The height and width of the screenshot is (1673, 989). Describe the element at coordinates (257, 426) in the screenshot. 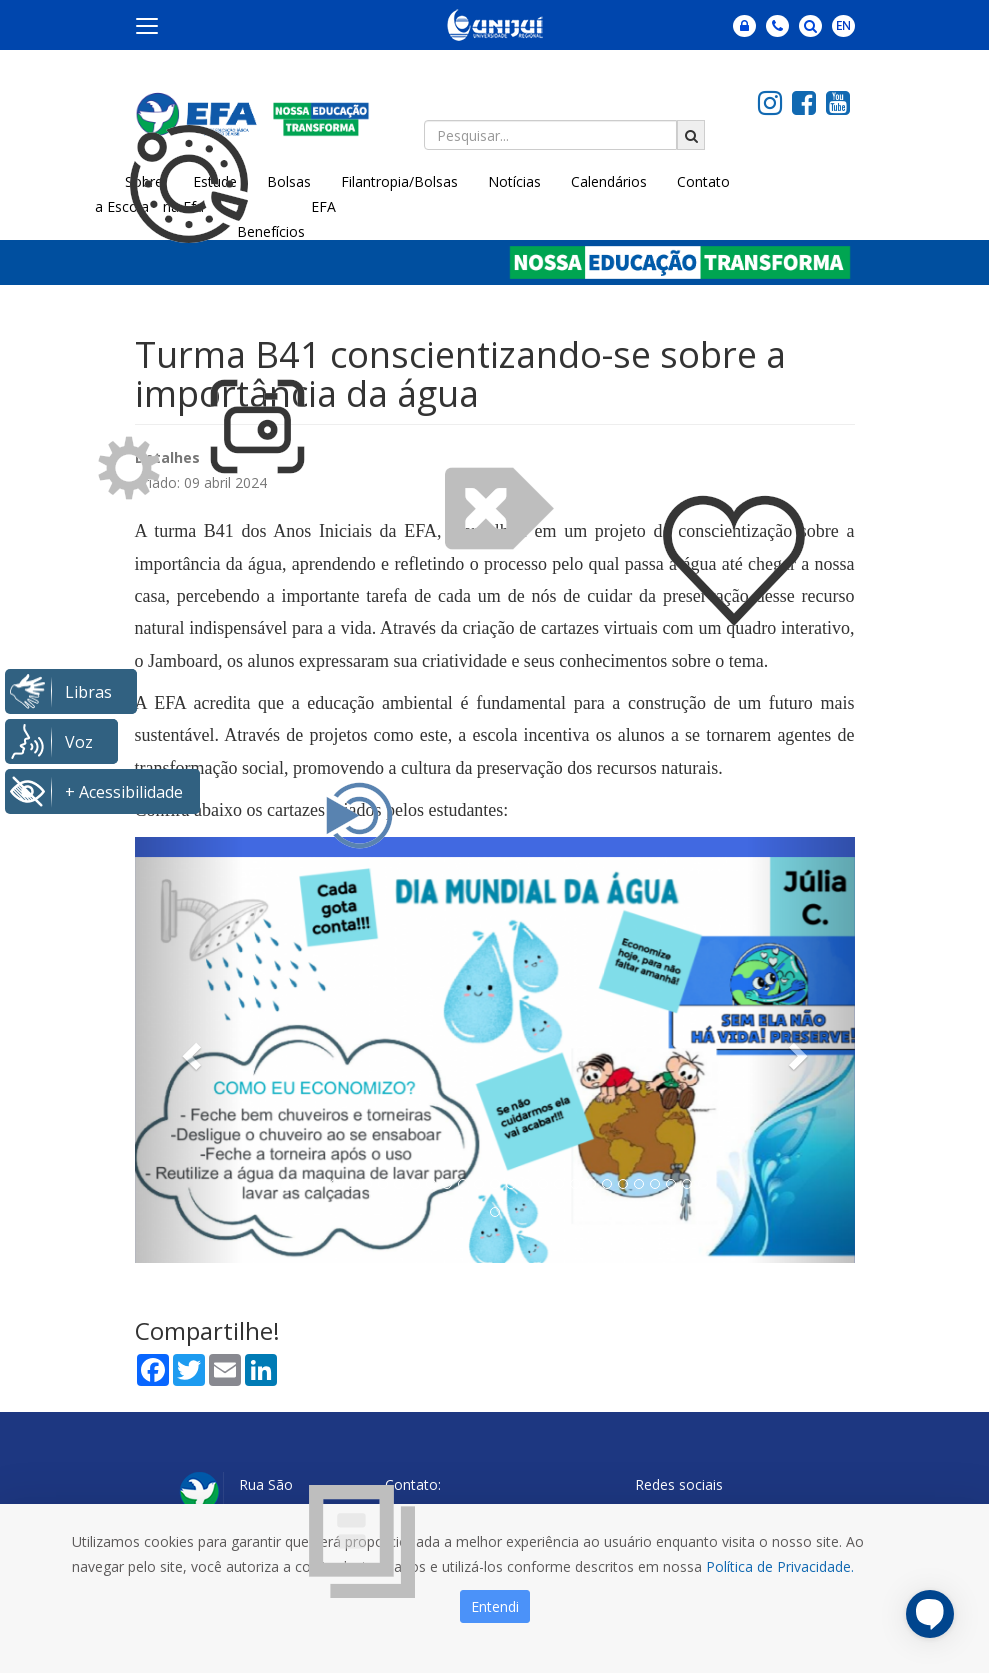

I see `take a screenshot` at that location.